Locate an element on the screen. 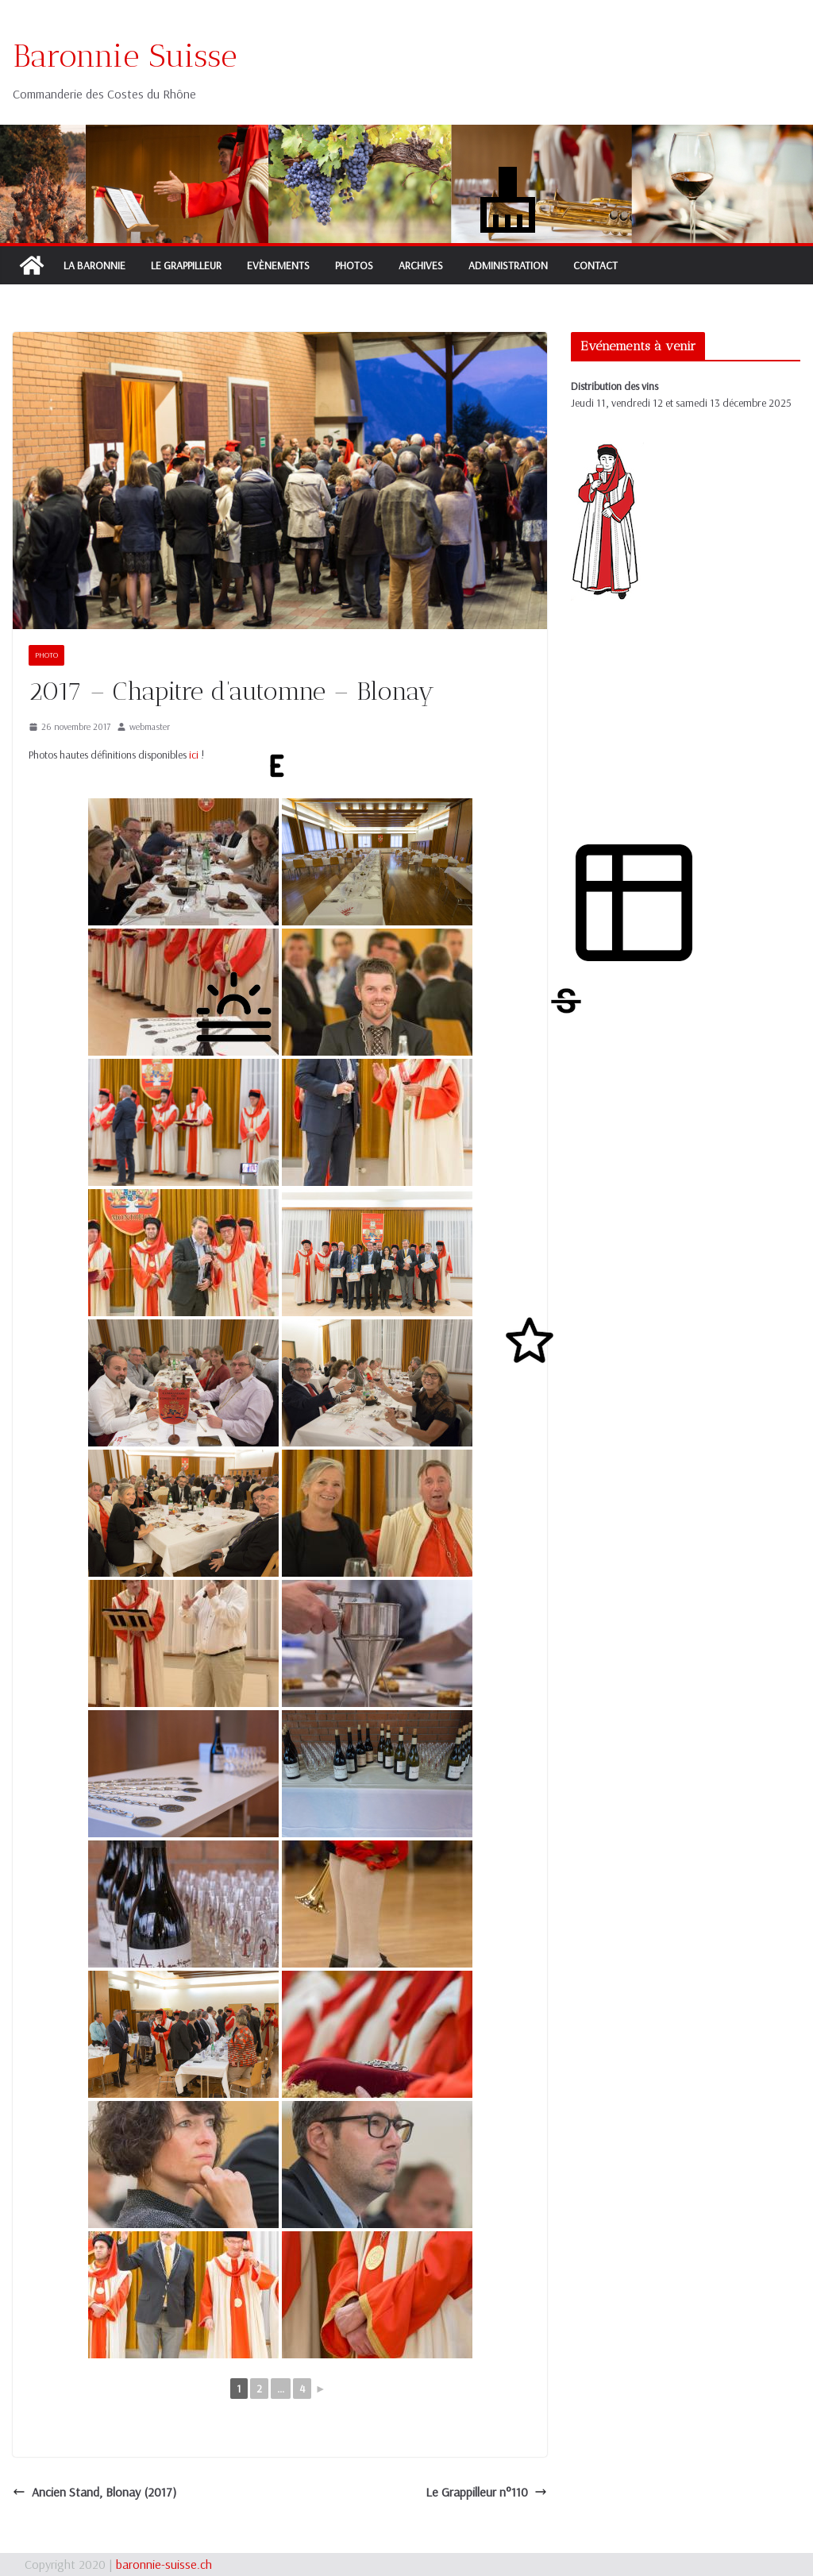  add item to favorites is located at coordinates (530, 1341).